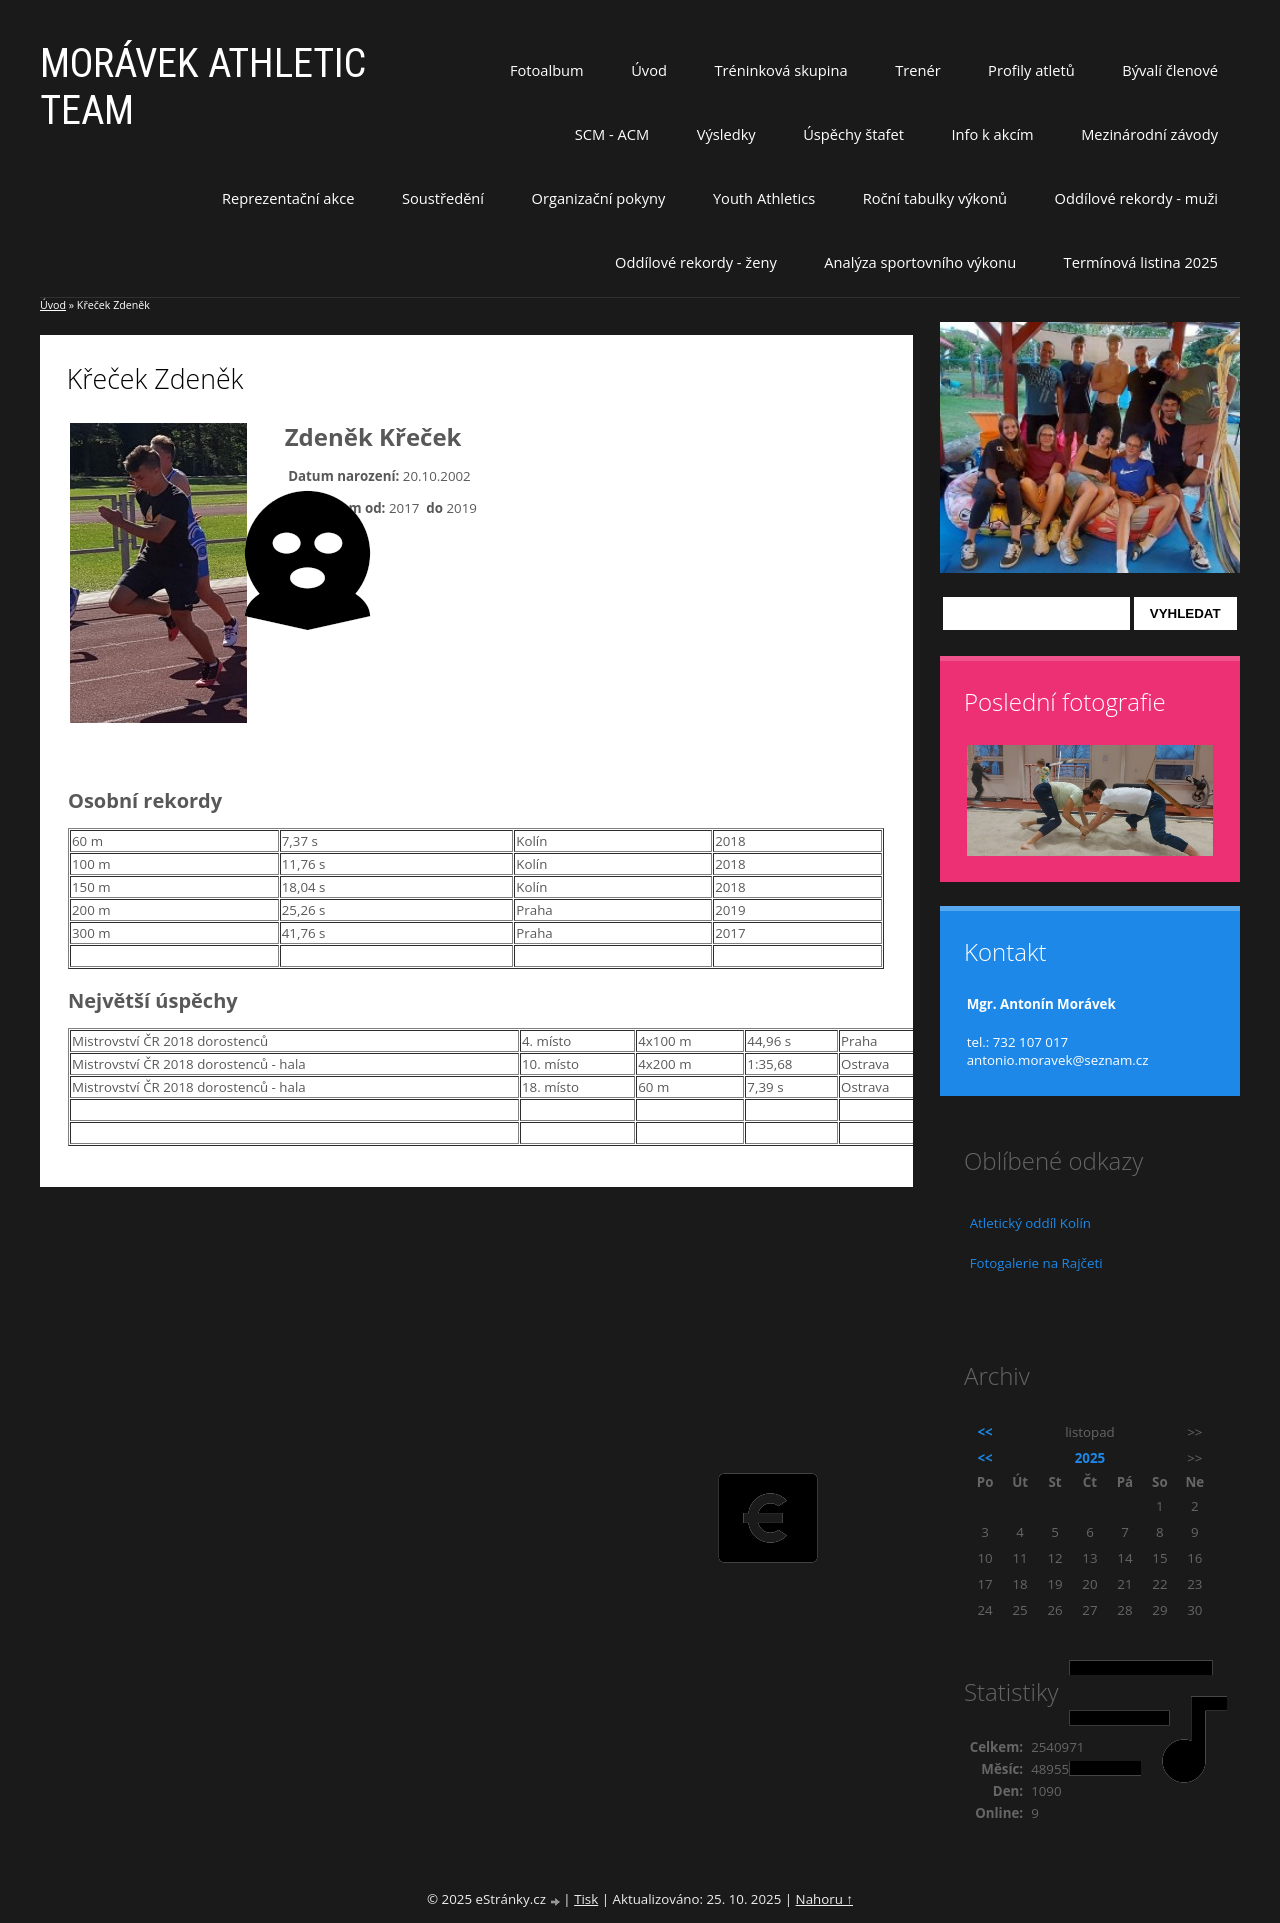 This screenshot has height=1923, width=1280. What do you see at coordinates (1141, 1718) in the screenshot?
I see `view your playlist` at bounding box center [1141, 1718].